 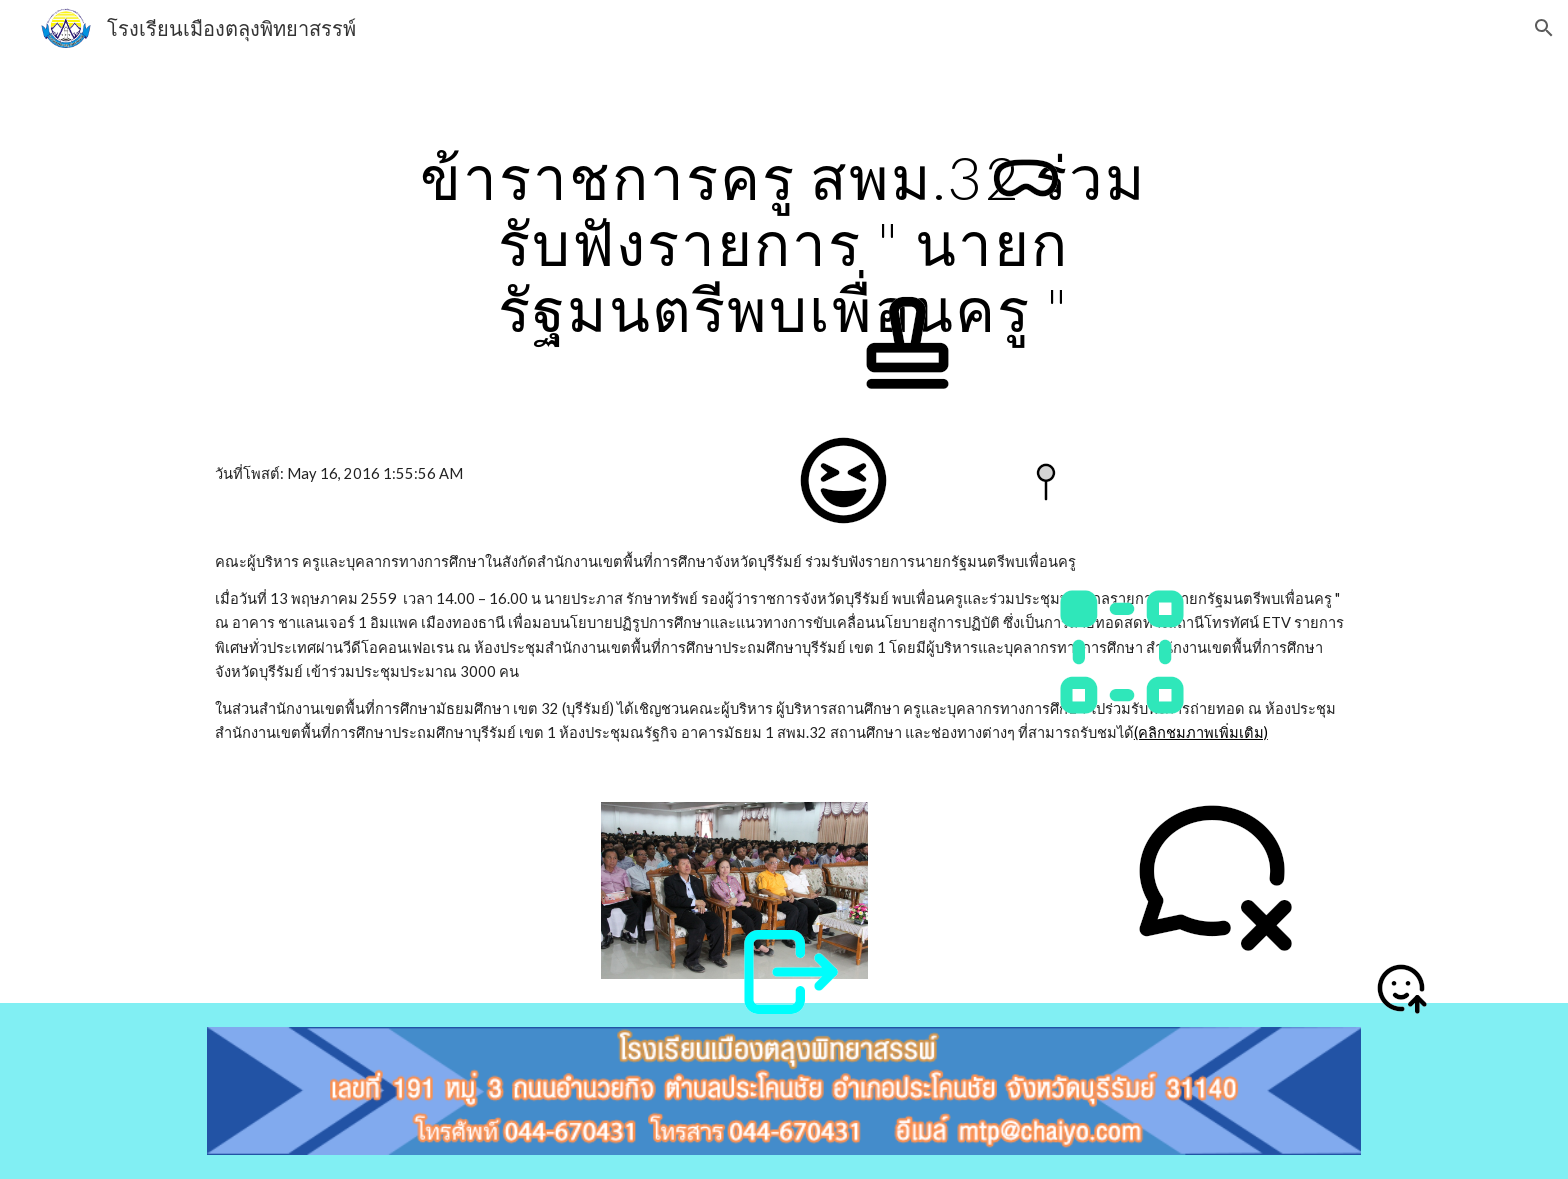 I want to click on react with a laughing emoji, so click(x=843, y=480).